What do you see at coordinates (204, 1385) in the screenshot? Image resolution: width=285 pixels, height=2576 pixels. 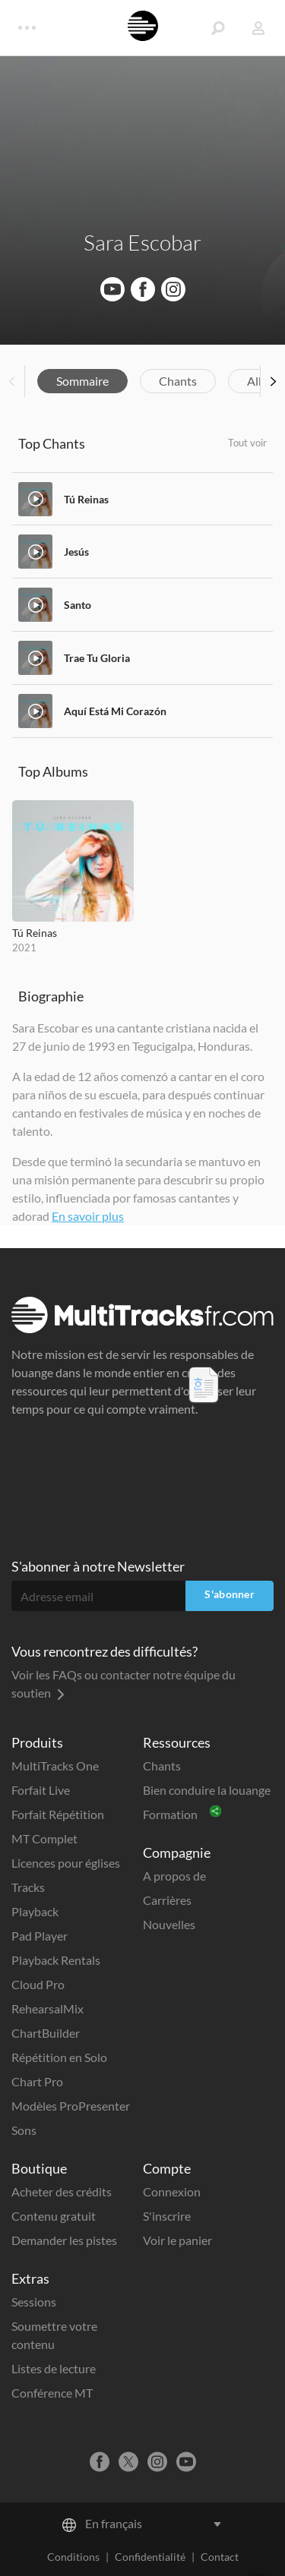 I see `hancom hangul word processor document file` at bounding box center [204, 1385].